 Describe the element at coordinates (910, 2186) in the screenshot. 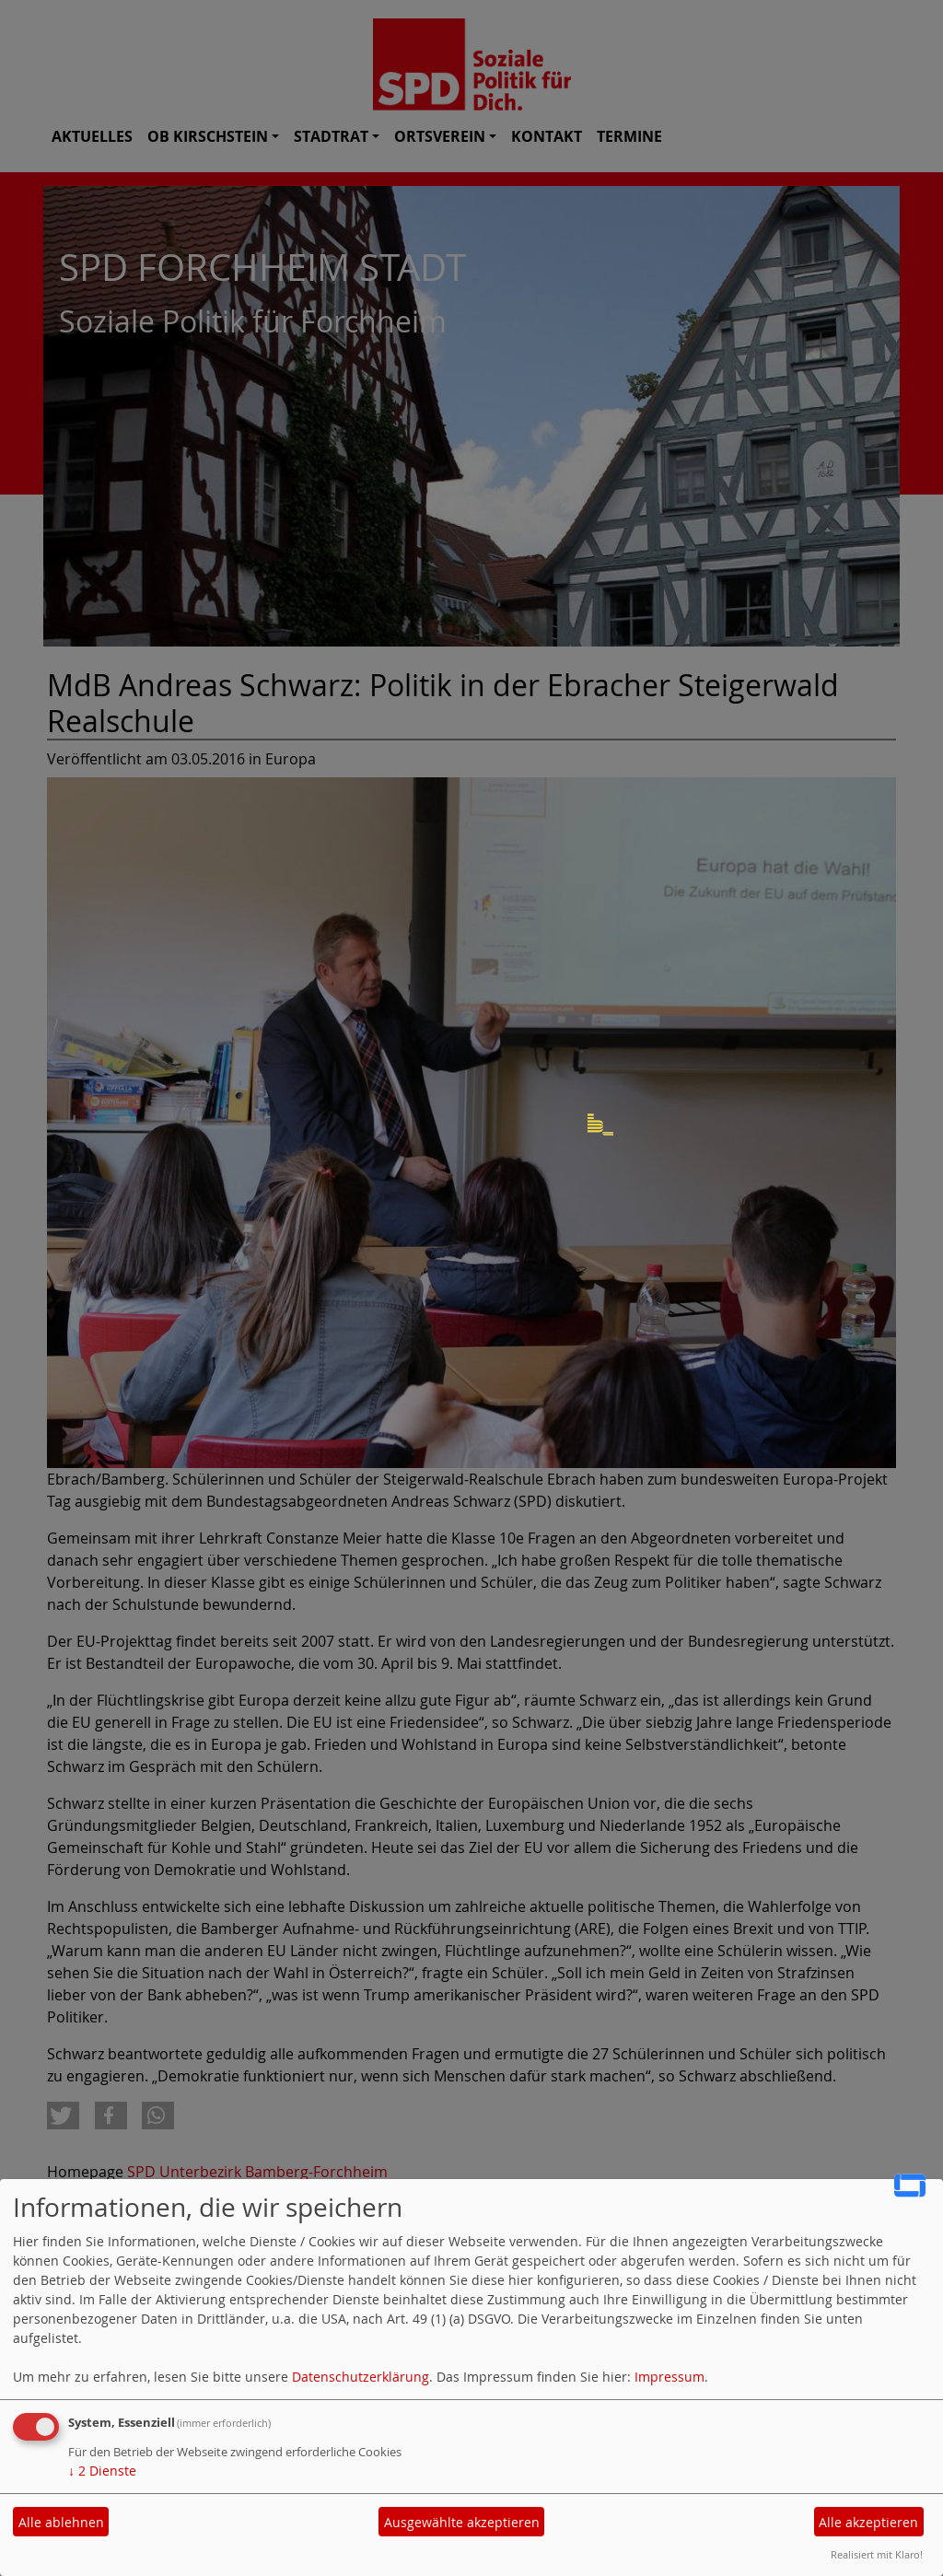

I see `open google tv app` at that location.